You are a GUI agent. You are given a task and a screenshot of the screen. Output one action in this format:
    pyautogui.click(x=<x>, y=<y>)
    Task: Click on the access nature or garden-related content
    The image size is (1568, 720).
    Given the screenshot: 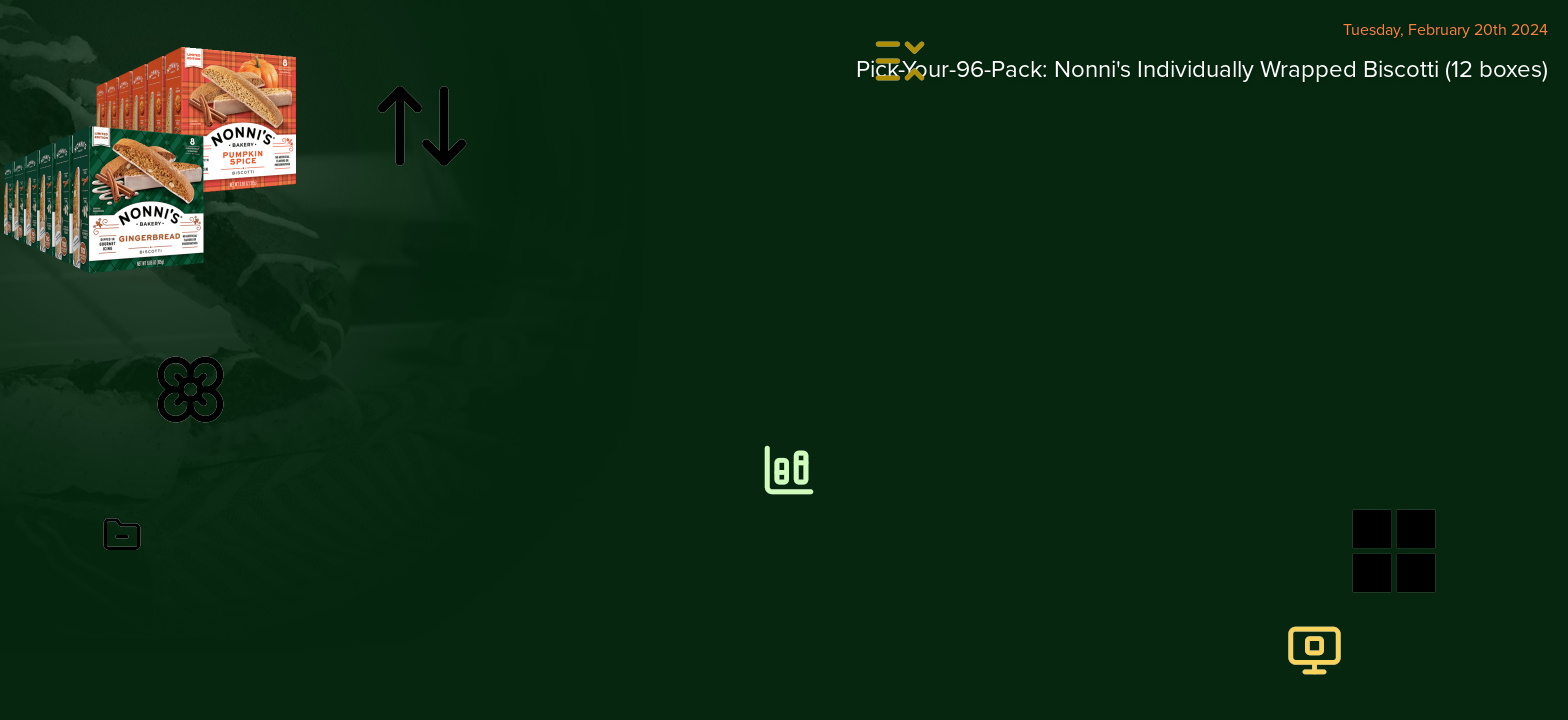 What is the action you would take?
    pyautogui.click(x=190, y=389)
    